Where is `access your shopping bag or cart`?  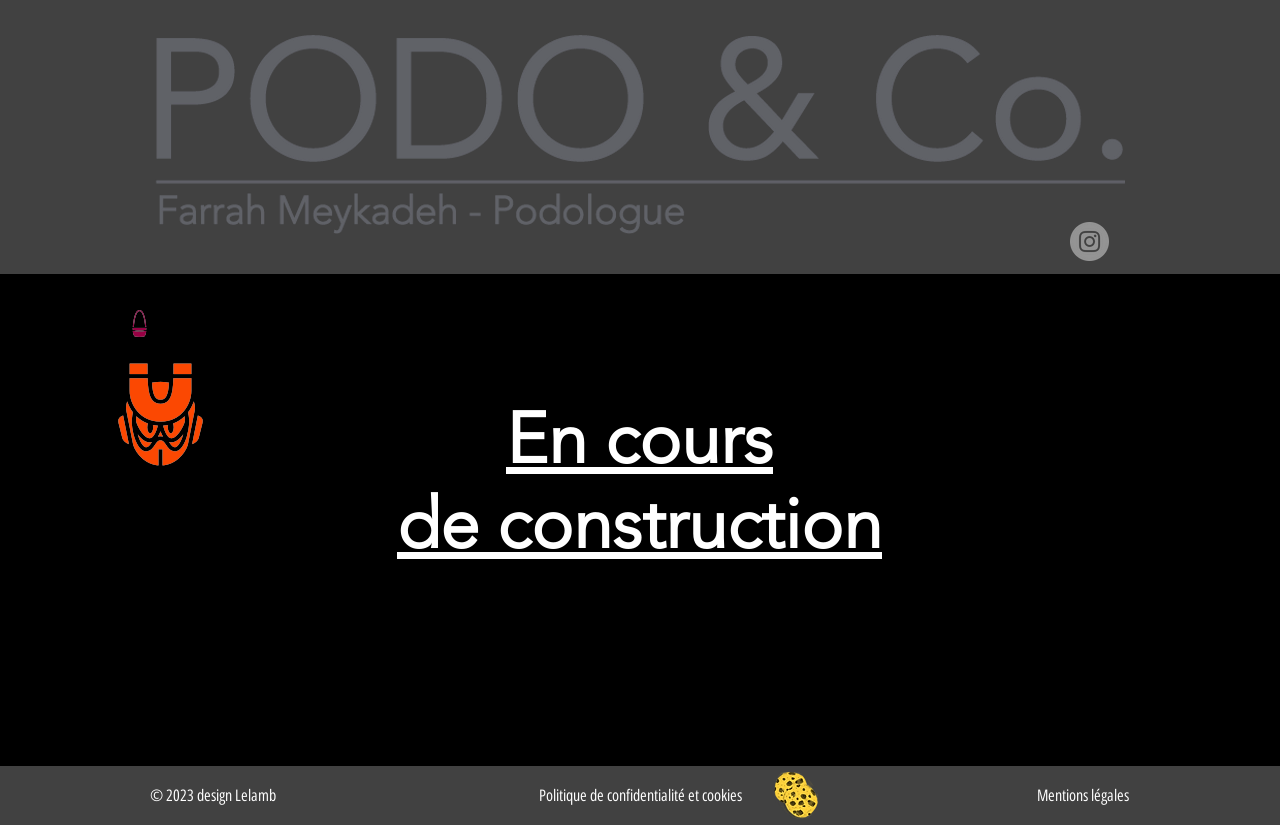
access your shopping bag or cart is located at coordinates (139, 323).